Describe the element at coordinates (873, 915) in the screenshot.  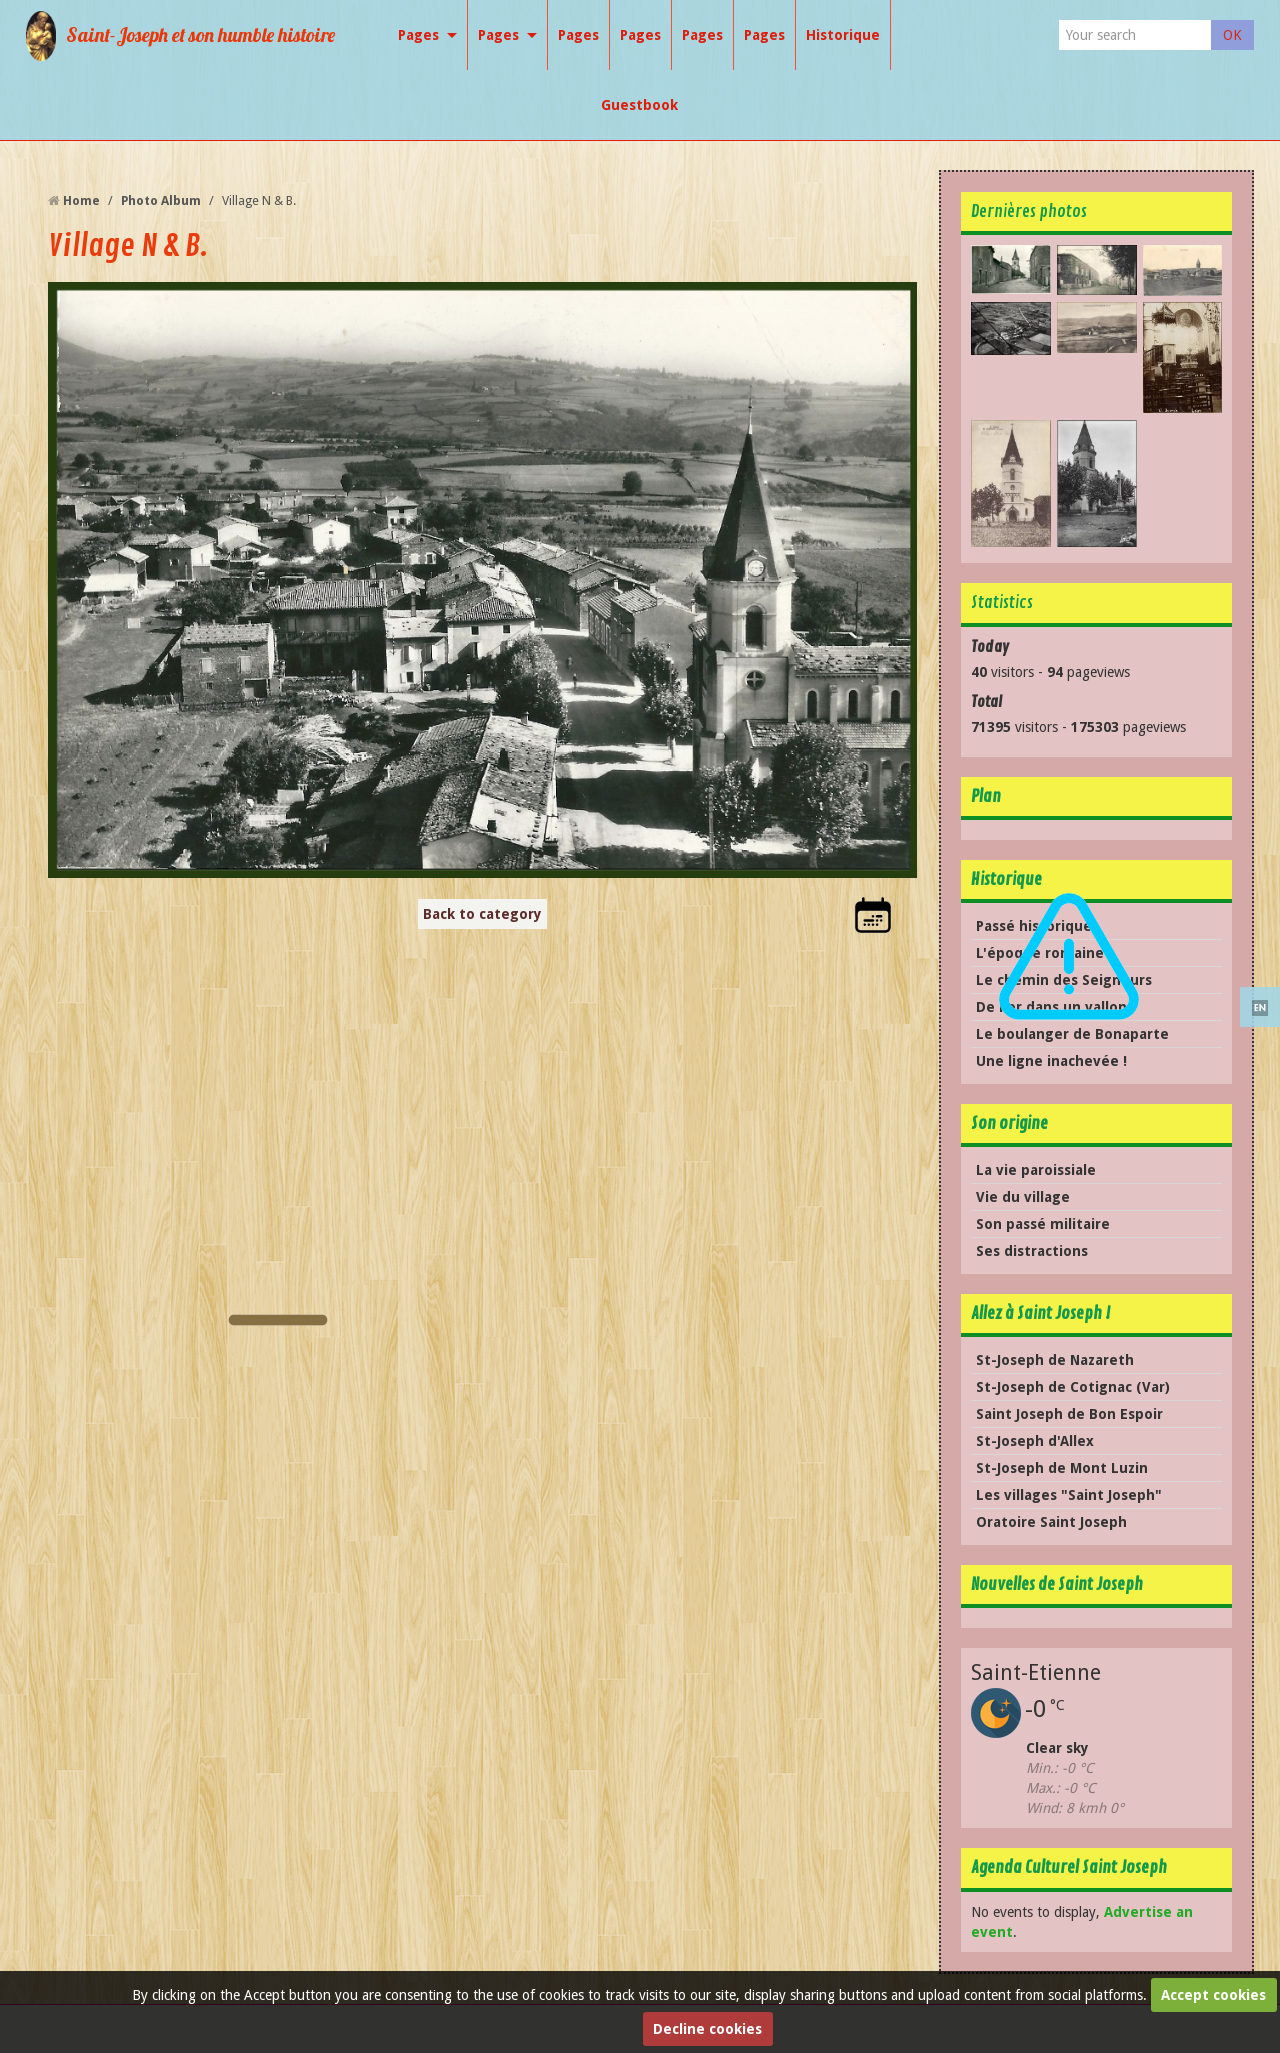
I see `select a date range` at that location.